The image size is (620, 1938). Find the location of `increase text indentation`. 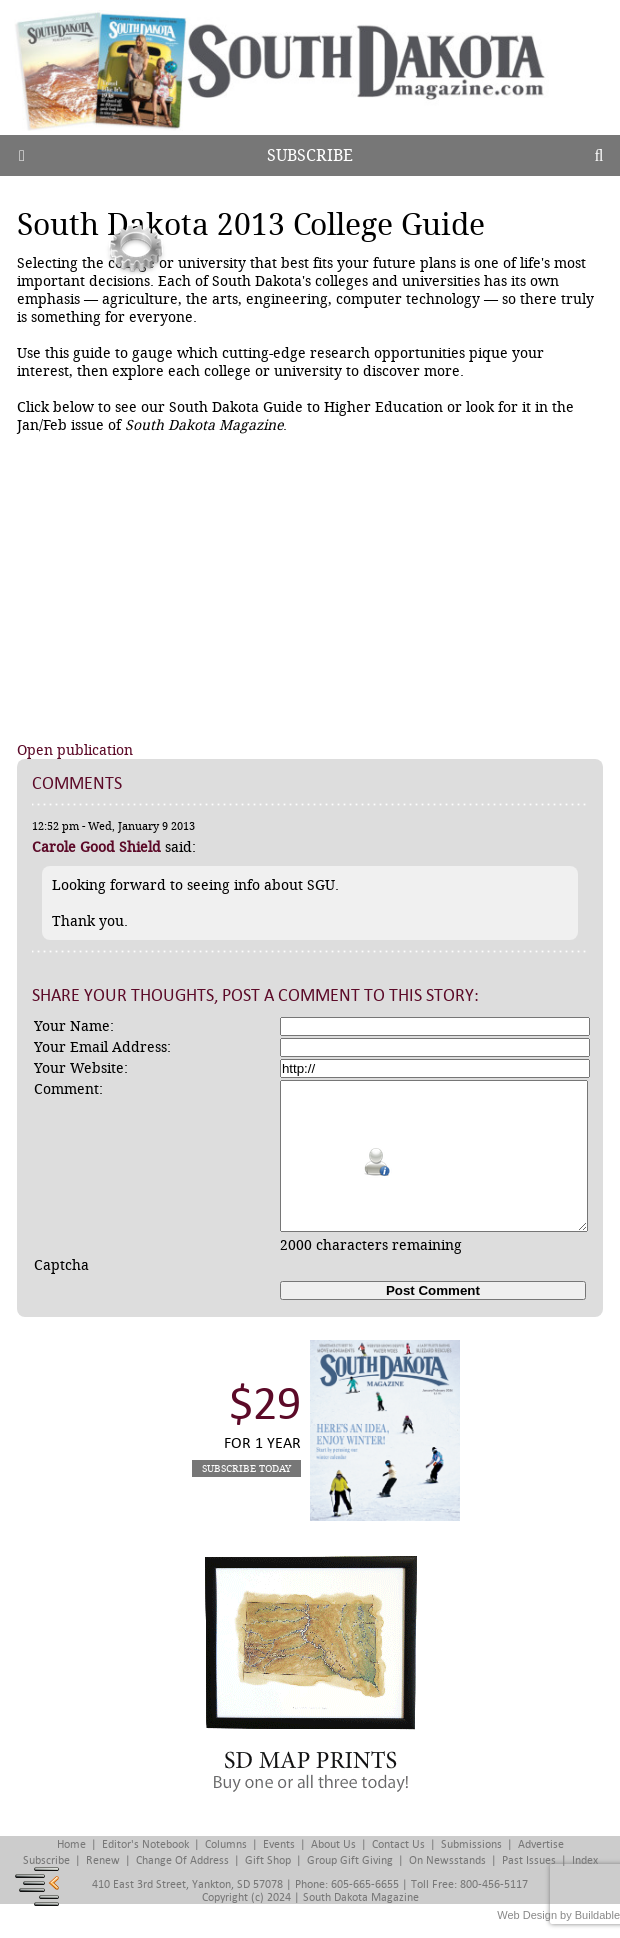

increase text indentation is located at coordinates (37, 1888).